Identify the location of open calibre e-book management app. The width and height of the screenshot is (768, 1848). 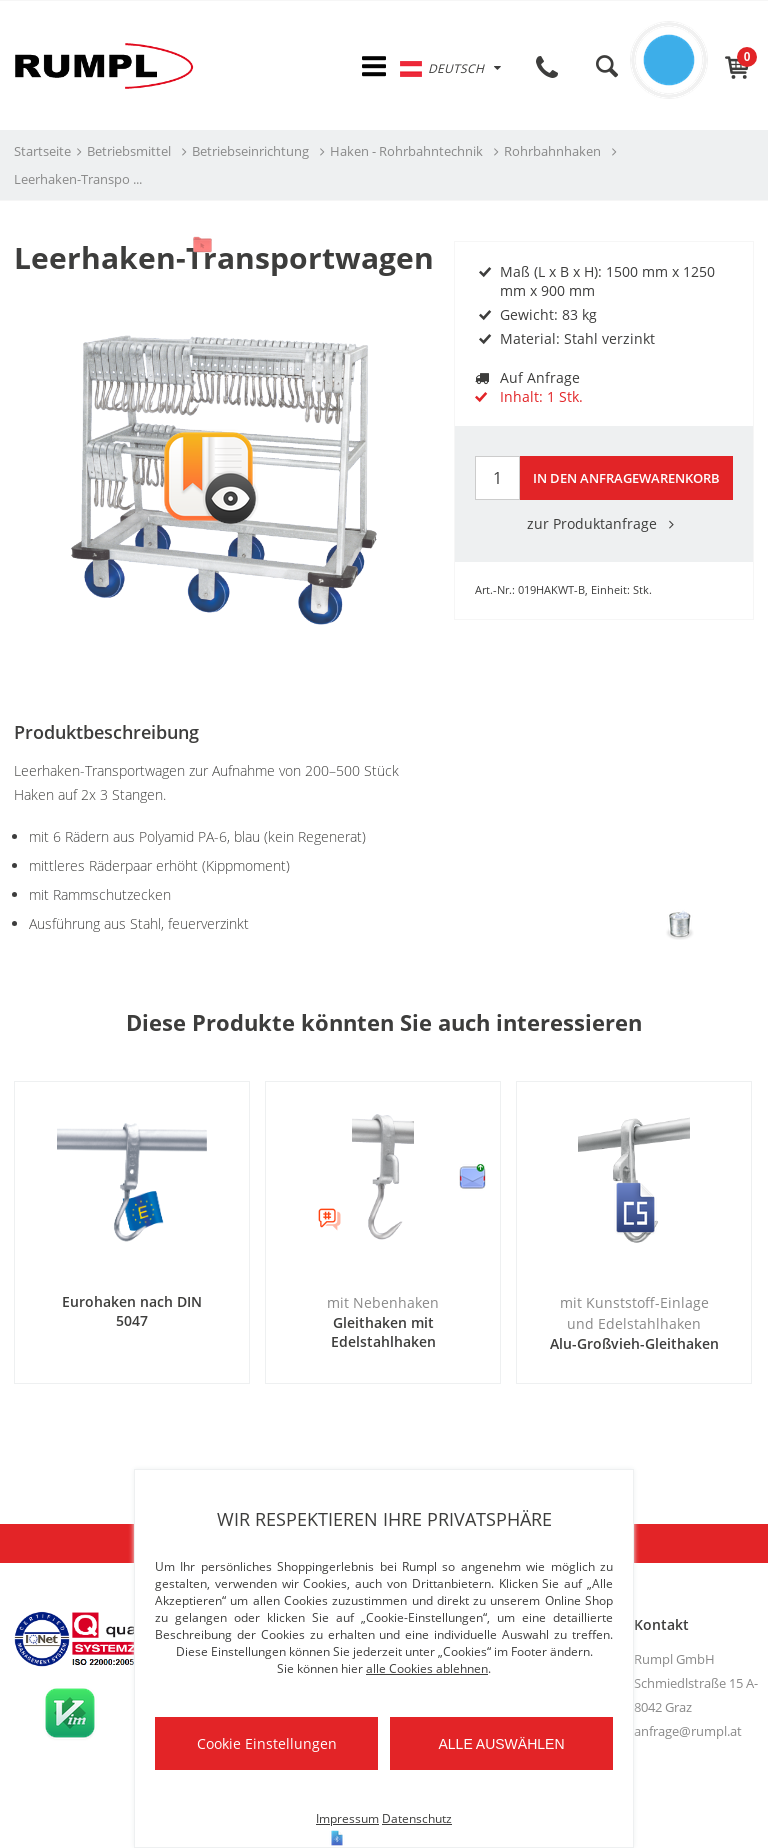
(208, 476).